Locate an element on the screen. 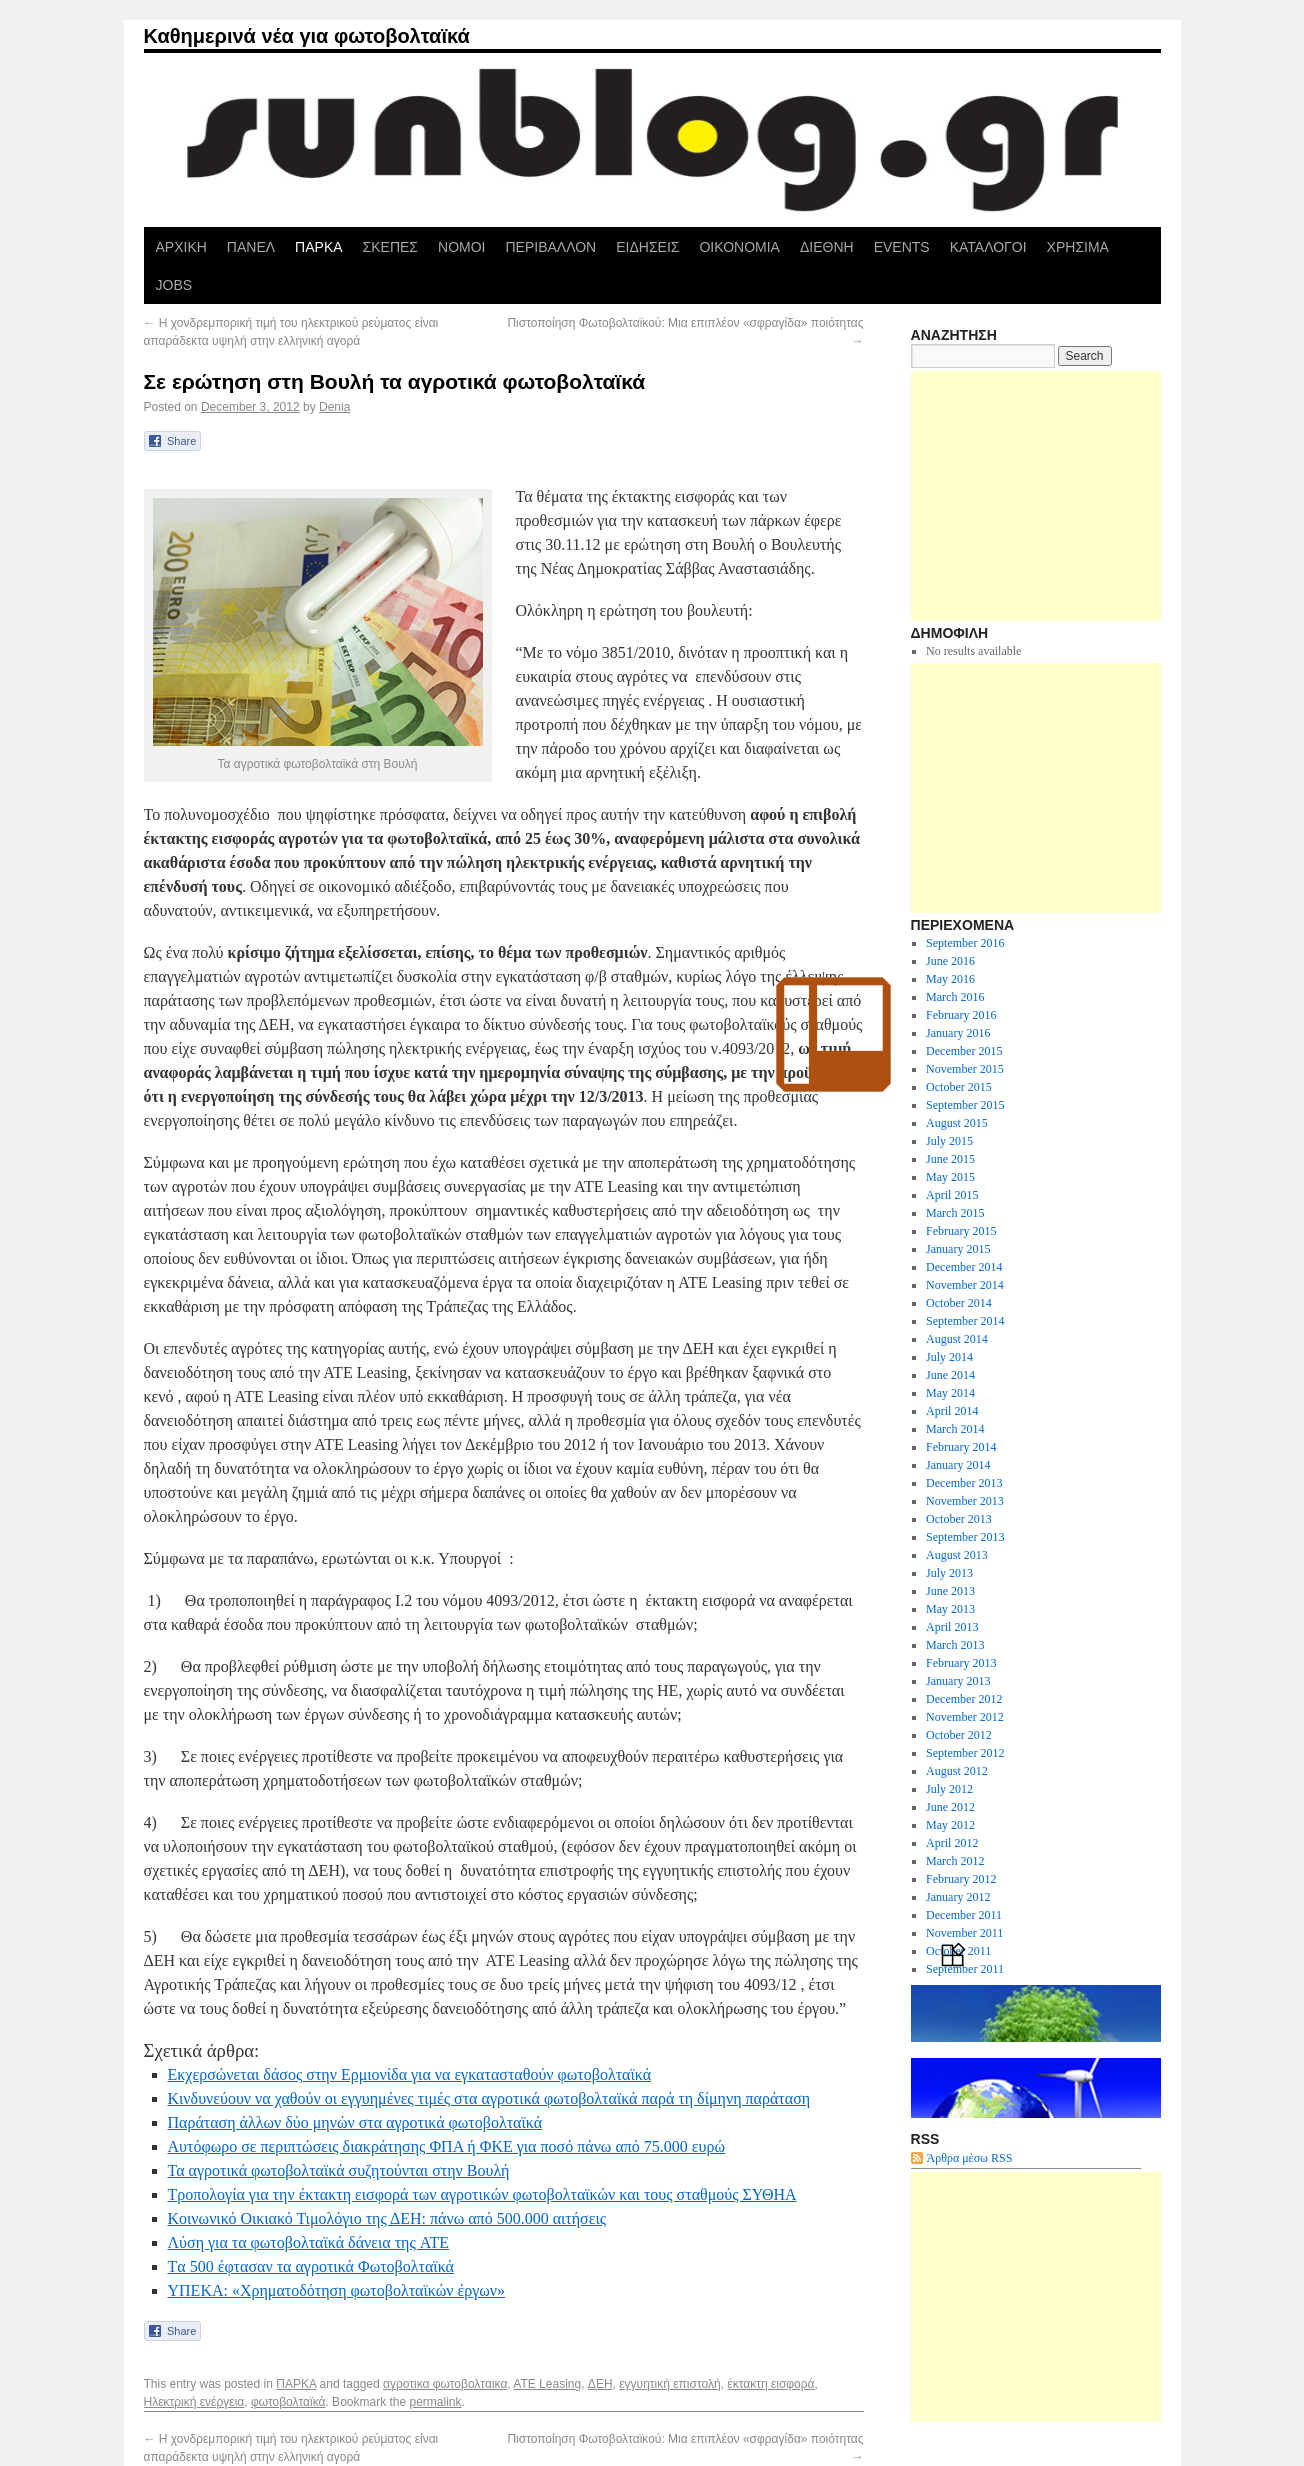 The width and height of the screenshot is (1304, 2466). toggle right side panel visibility is located at coordinates (833, 1034).